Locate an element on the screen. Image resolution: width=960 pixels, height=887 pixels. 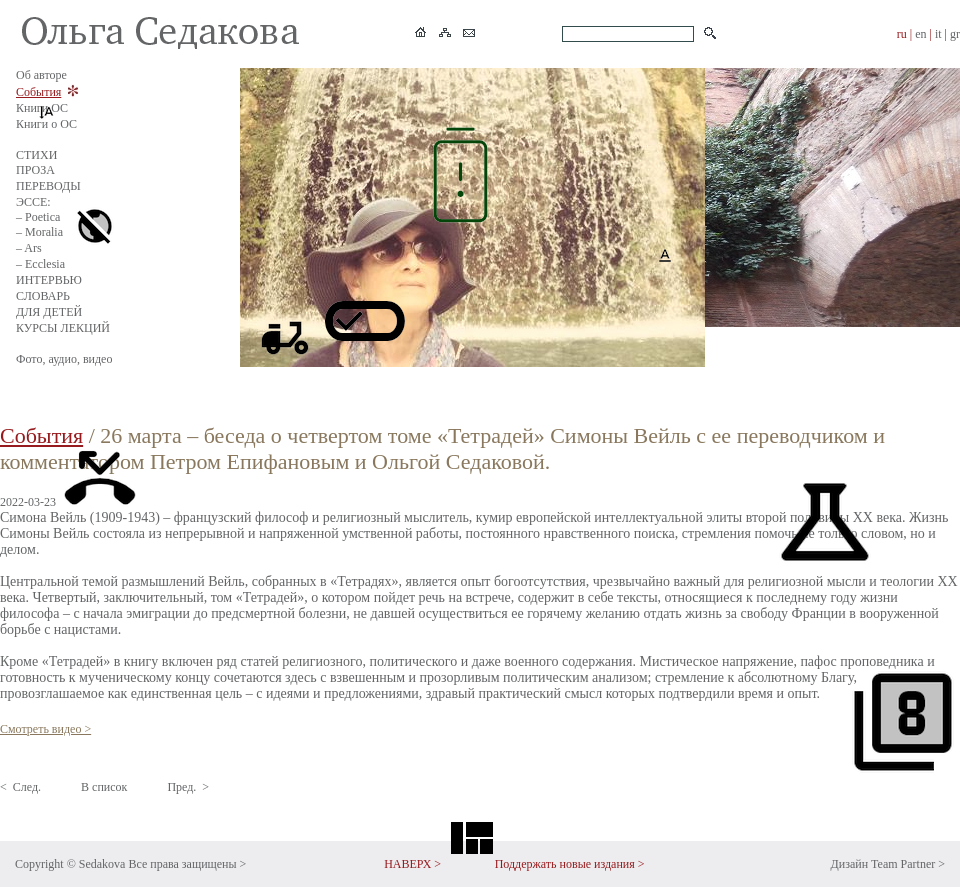
indicates a missed phone call is located at coordinates (100, 478).